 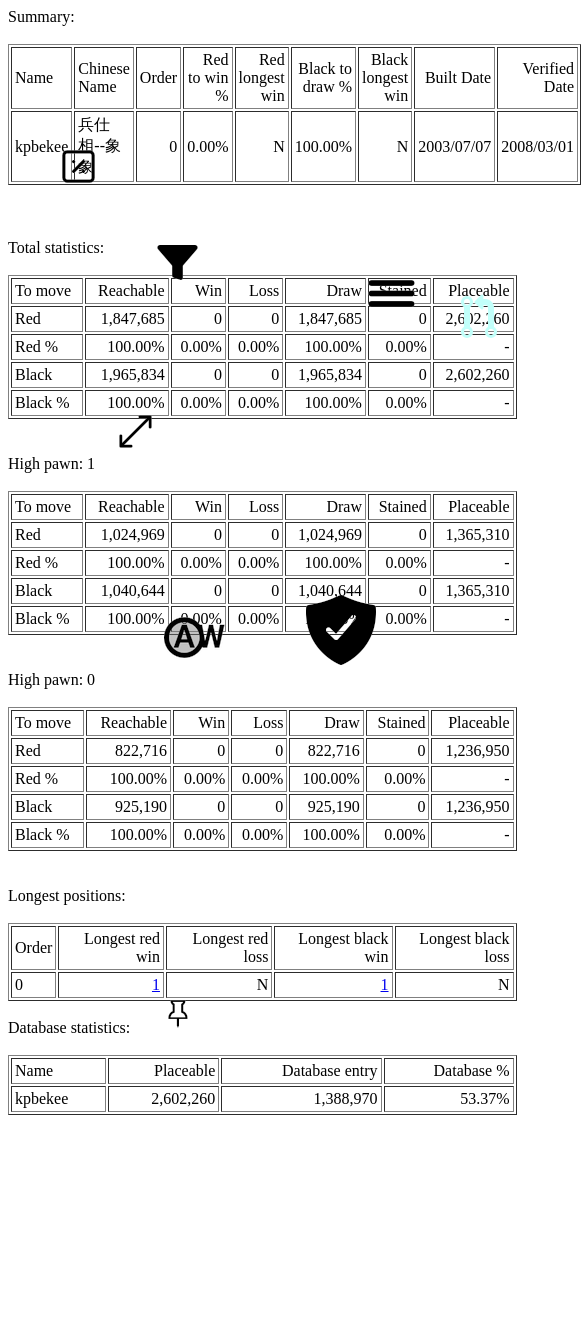 I want to click on open navigation menu, so click(x=391, y=293).